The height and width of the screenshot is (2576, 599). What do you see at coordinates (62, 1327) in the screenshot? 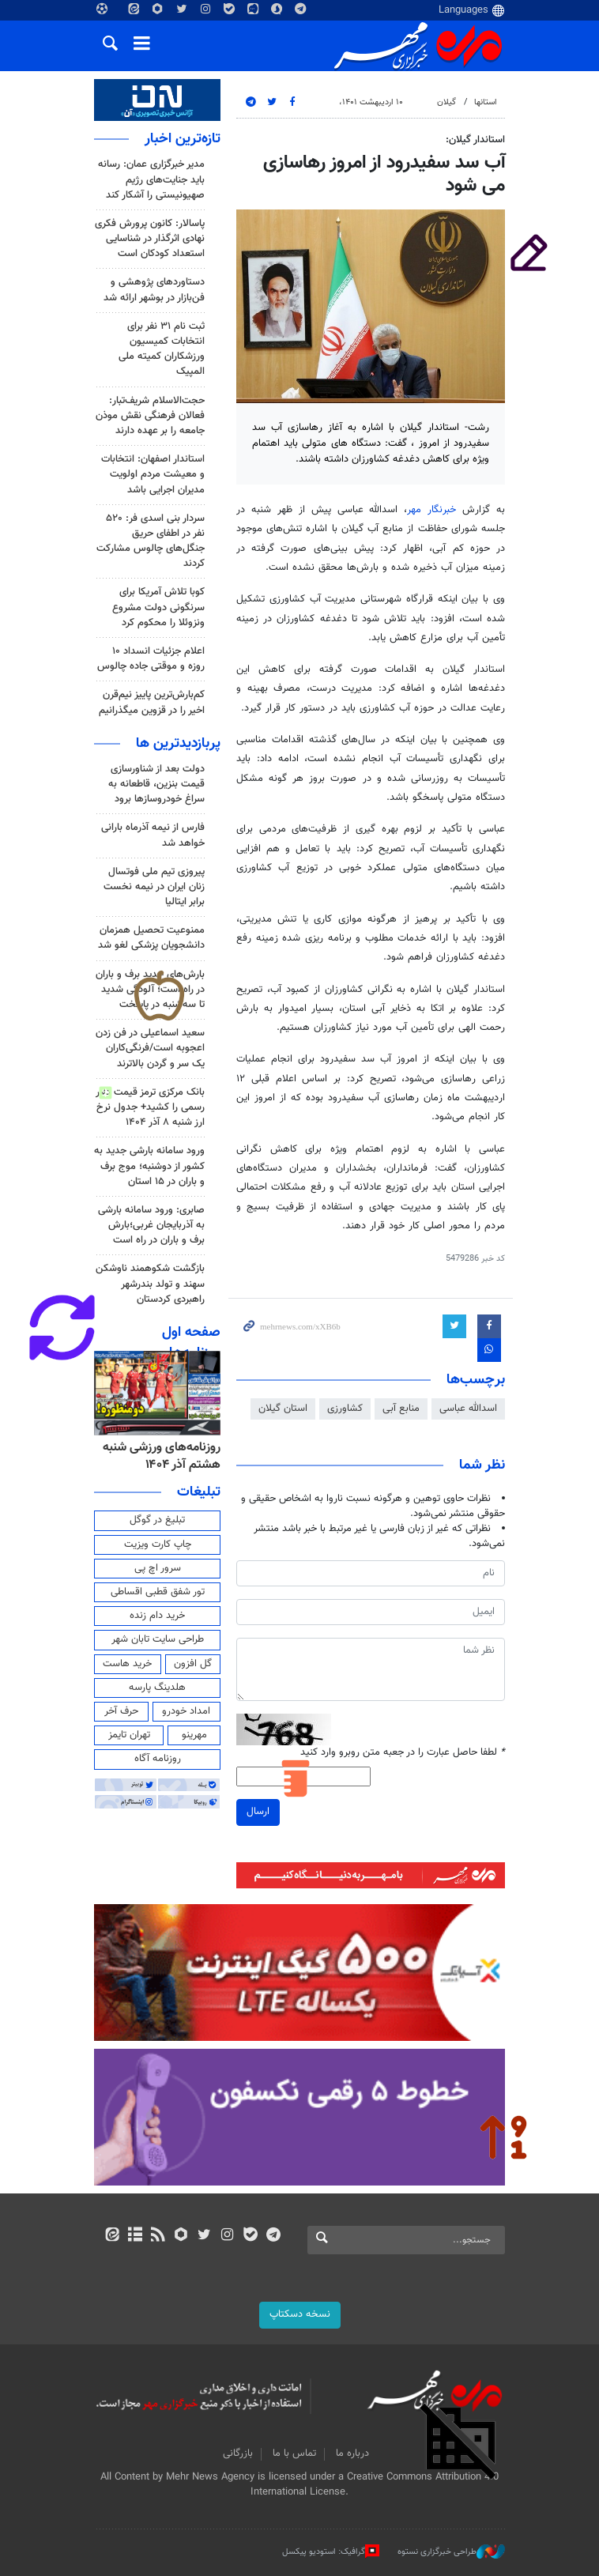
I see `refresh or reload content` at bounding box center [62, 1327].